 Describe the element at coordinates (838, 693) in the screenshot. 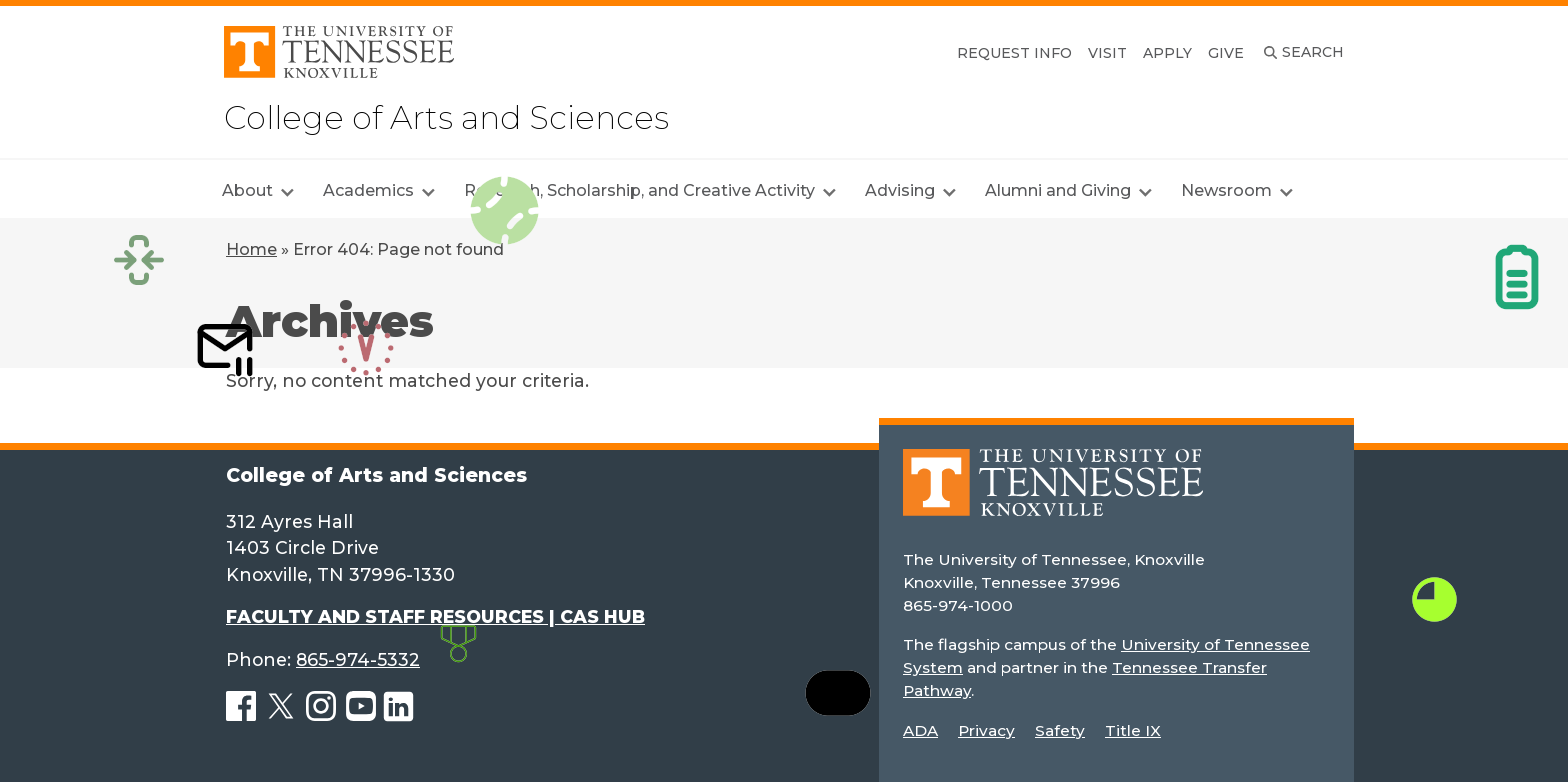

I see `access medication or pharmacy features` at that location.